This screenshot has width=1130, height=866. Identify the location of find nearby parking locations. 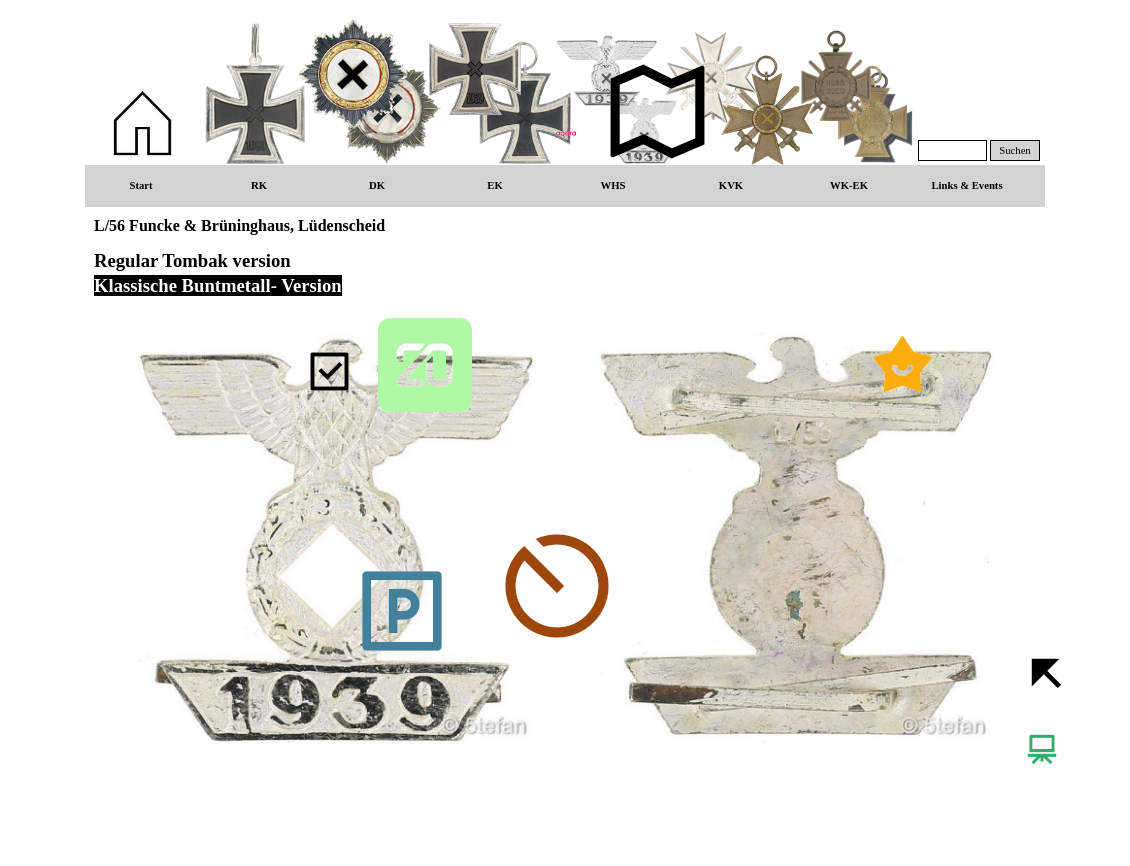
(402, 611).